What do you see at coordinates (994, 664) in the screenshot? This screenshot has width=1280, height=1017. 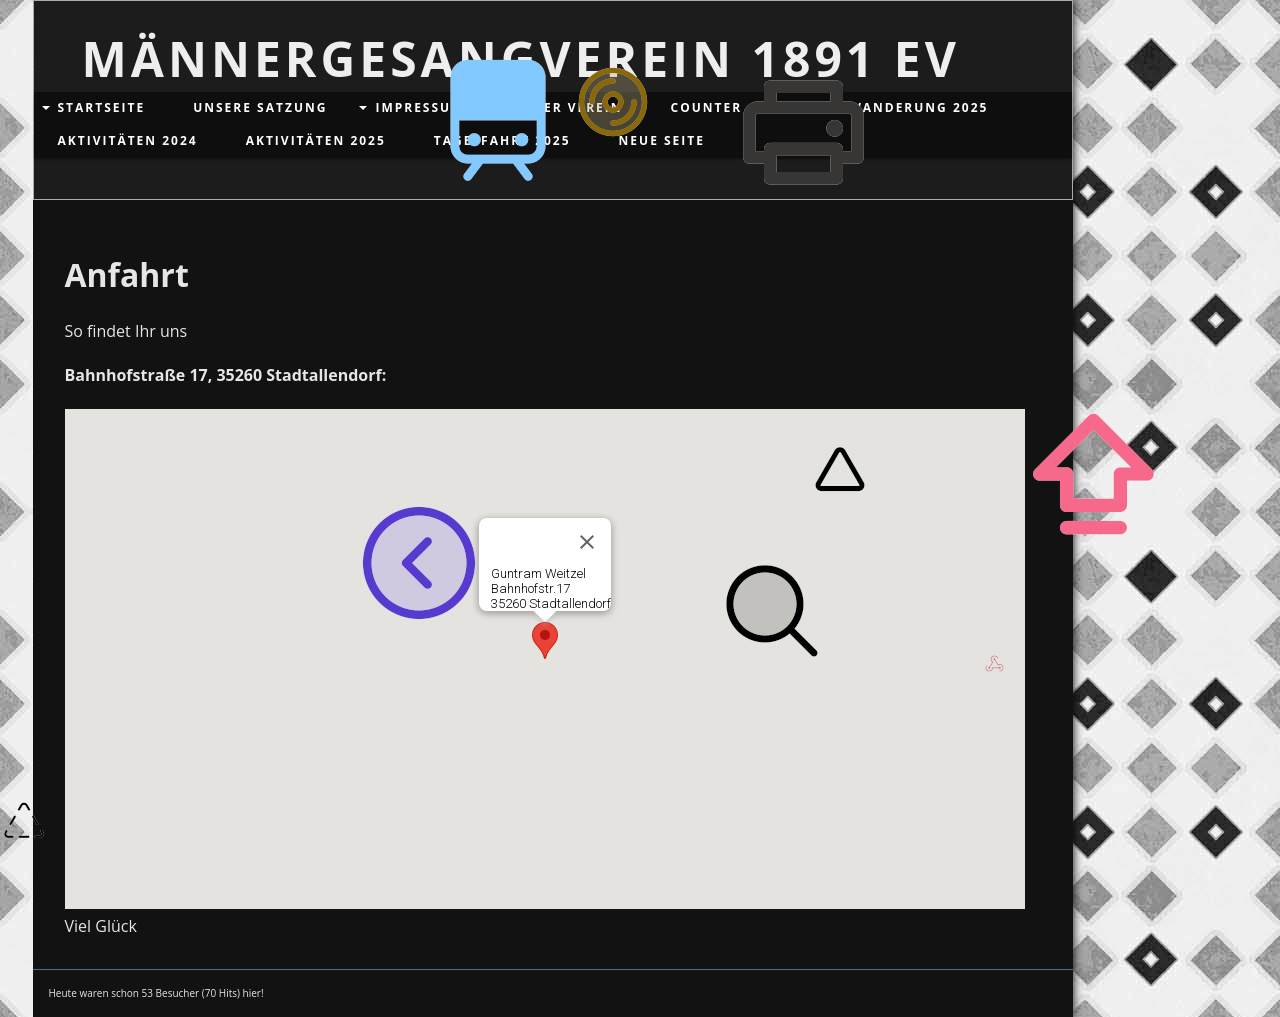 I see `configure webhook integrations` at bounding box center [994, 664].